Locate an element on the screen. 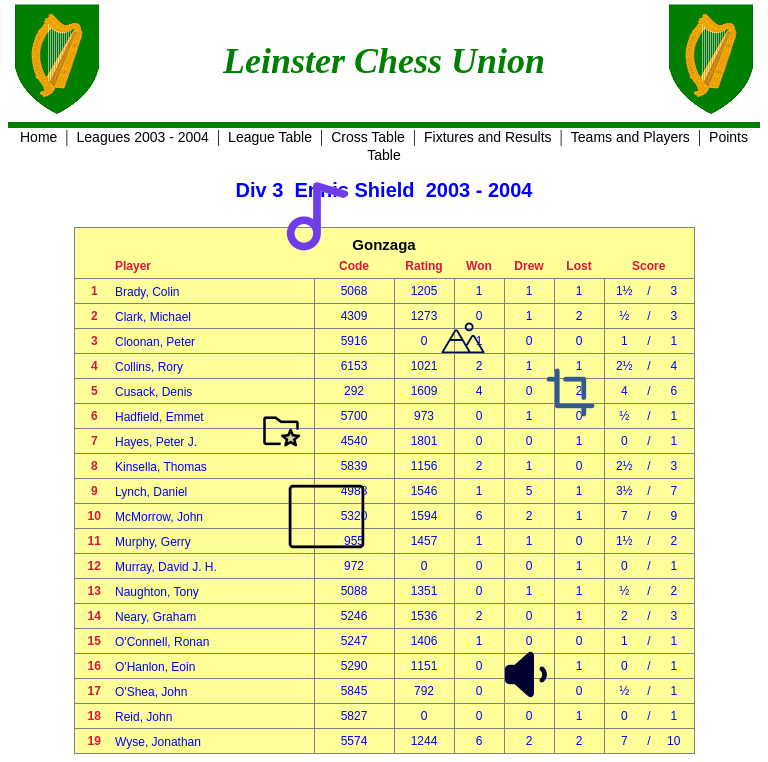 The height and width of the screenshot is (762, 768). view landscape or nature photos is located at coordinates (463, 340).